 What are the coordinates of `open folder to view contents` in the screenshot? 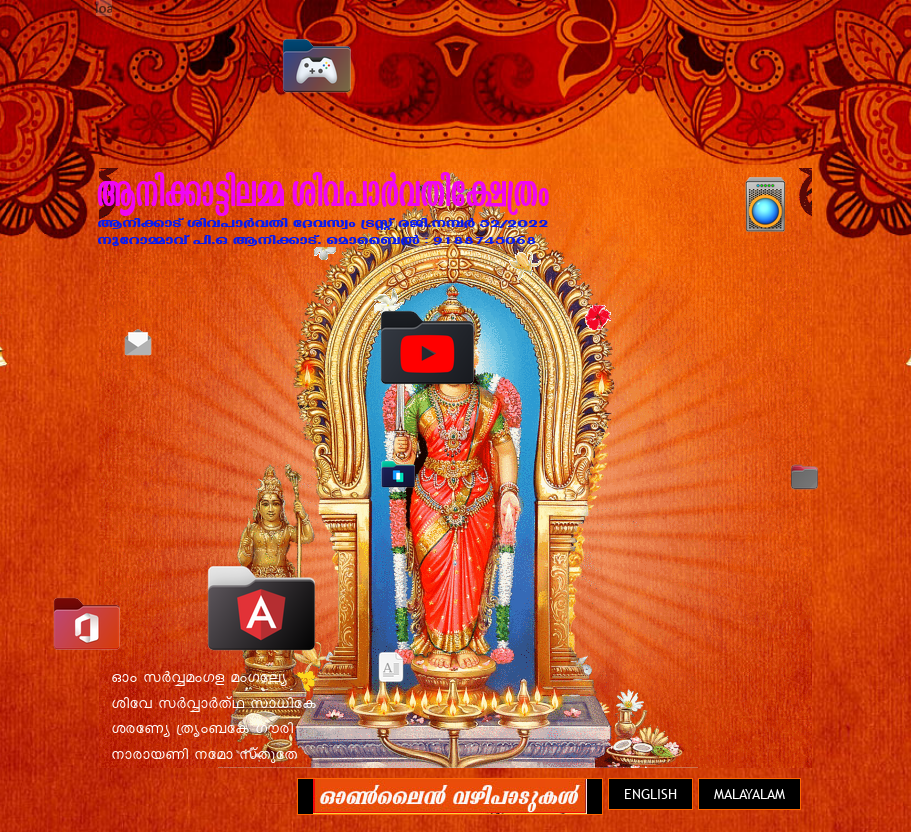 It's located at (804, 476).